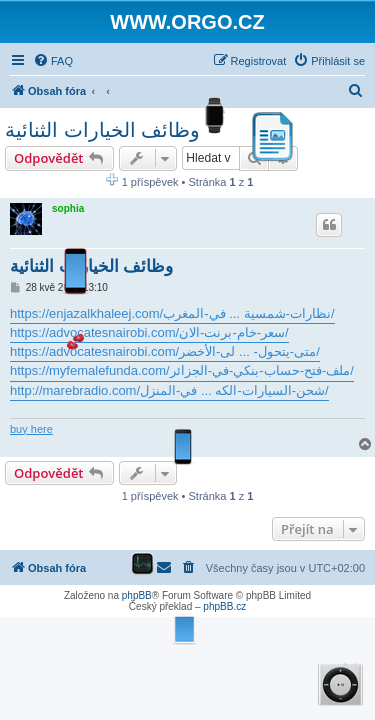  Describe the element at coordinates (183, 447) in the screenshot. I see `indicates a connected iPhone device` at that location.